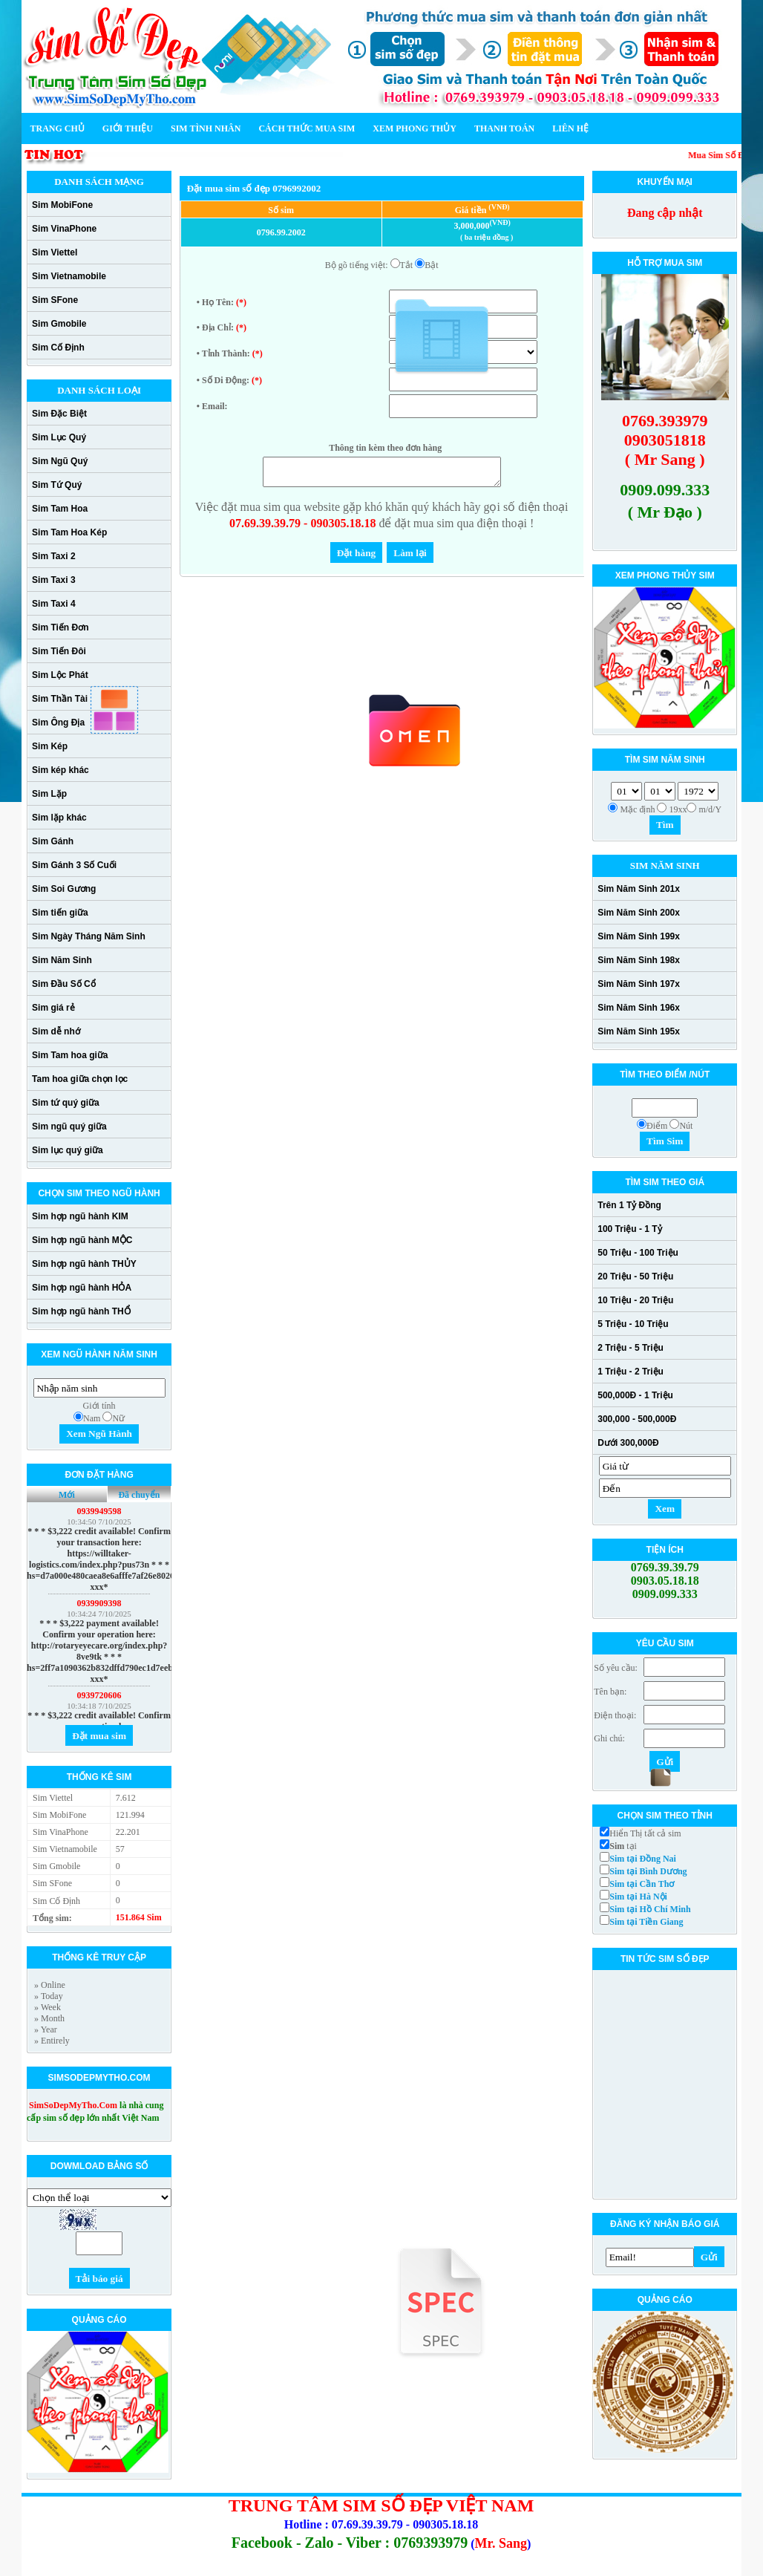 This screenshot has height=2576, width=763. What do you see at coordinates (442, 336) in the screenshot?
I see `open your movies folder` at bounding box center [442, 336].